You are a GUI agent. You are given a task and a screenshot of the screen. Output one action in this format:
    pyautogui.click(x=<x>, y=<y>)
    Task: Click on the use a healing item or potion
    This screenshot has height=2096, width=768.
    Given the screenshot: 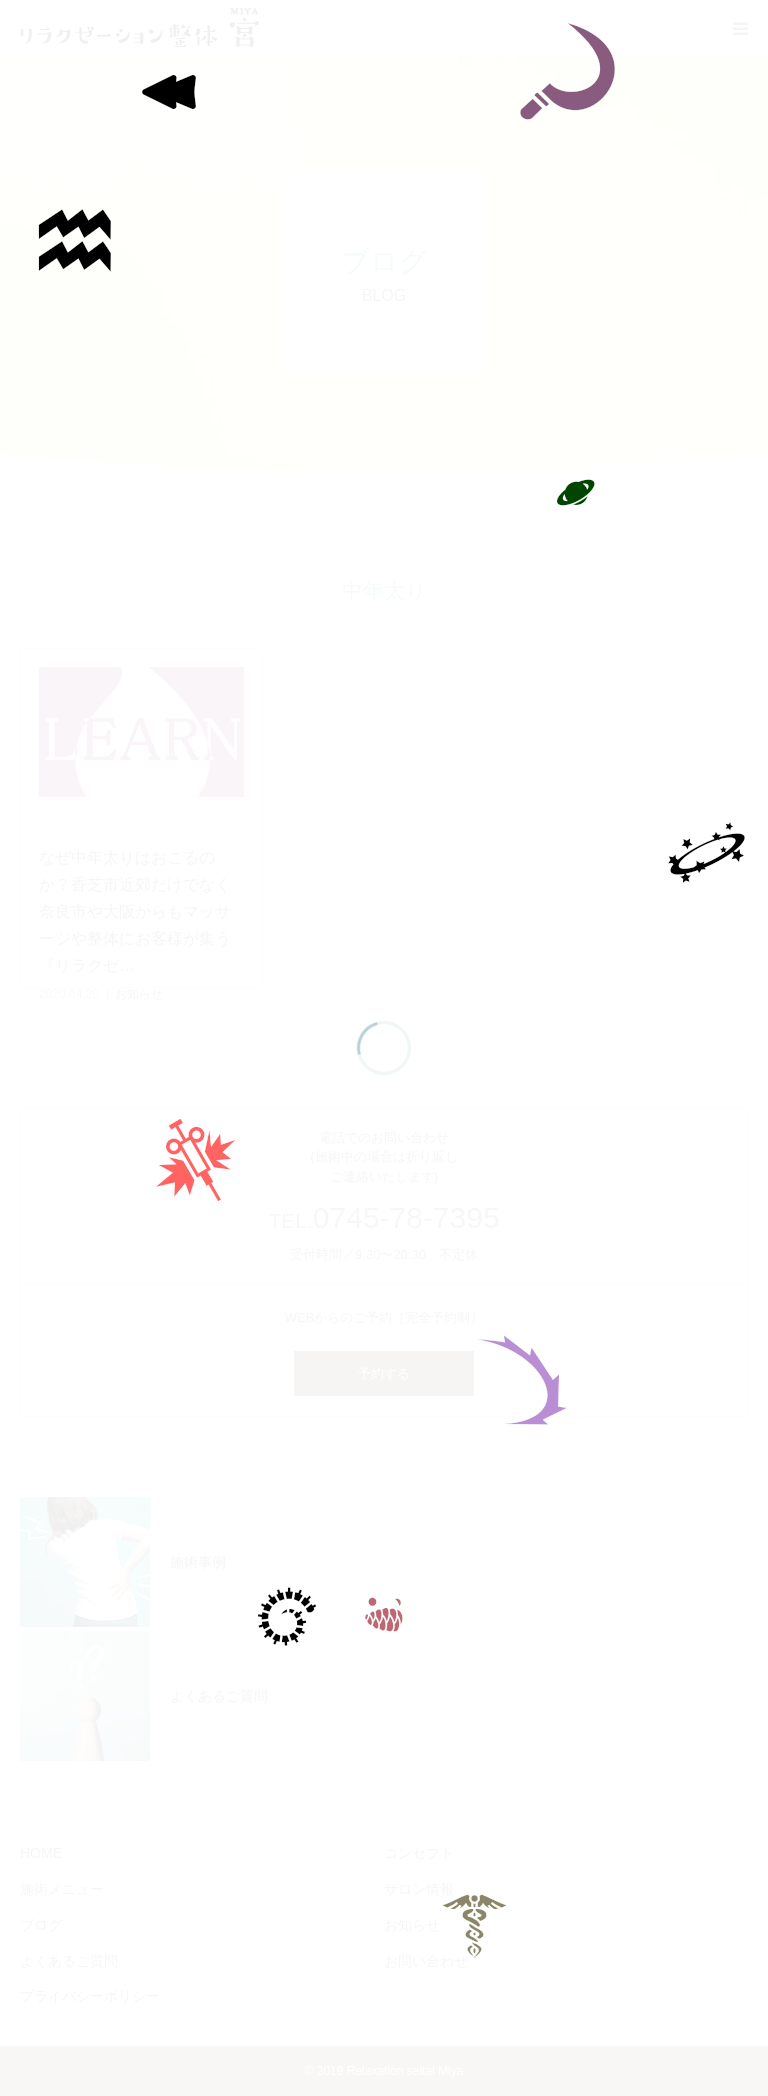 What is the action you would take?
    pyautogui.click(x=194, y=1159)
    